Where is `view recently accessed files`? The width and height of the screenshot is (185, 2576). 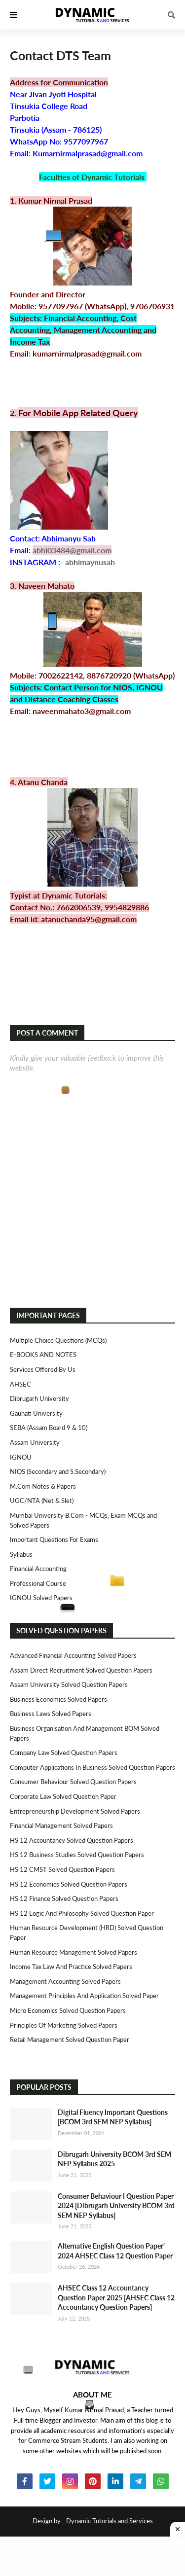 view recently accessed files is located at coordinates (89, 2404).